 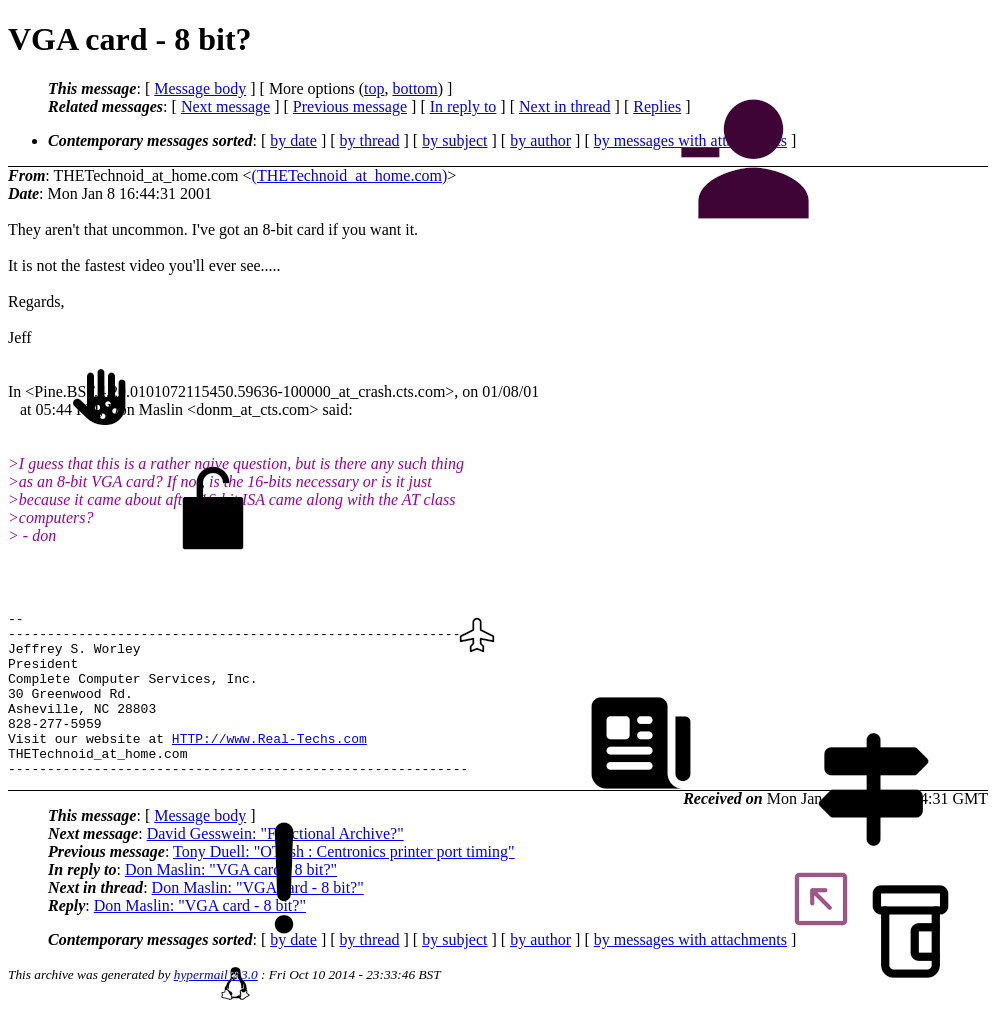 I want to click on unlocked or unsecured state, so click(x=213, y=508).